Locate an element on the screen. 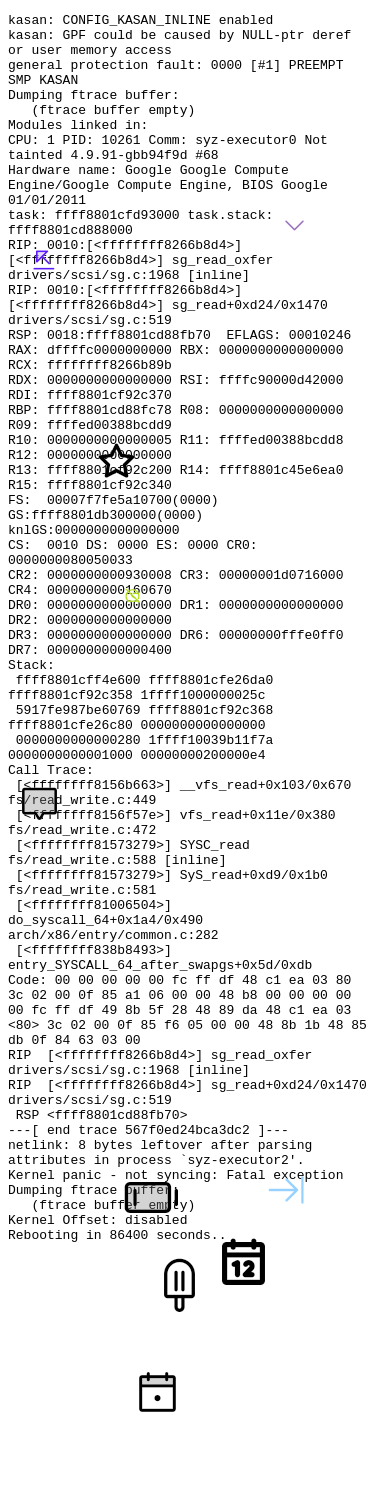 The image size is (375, 1502). navigate to the top-left or beginning of content is located at coordinates (43, 260).